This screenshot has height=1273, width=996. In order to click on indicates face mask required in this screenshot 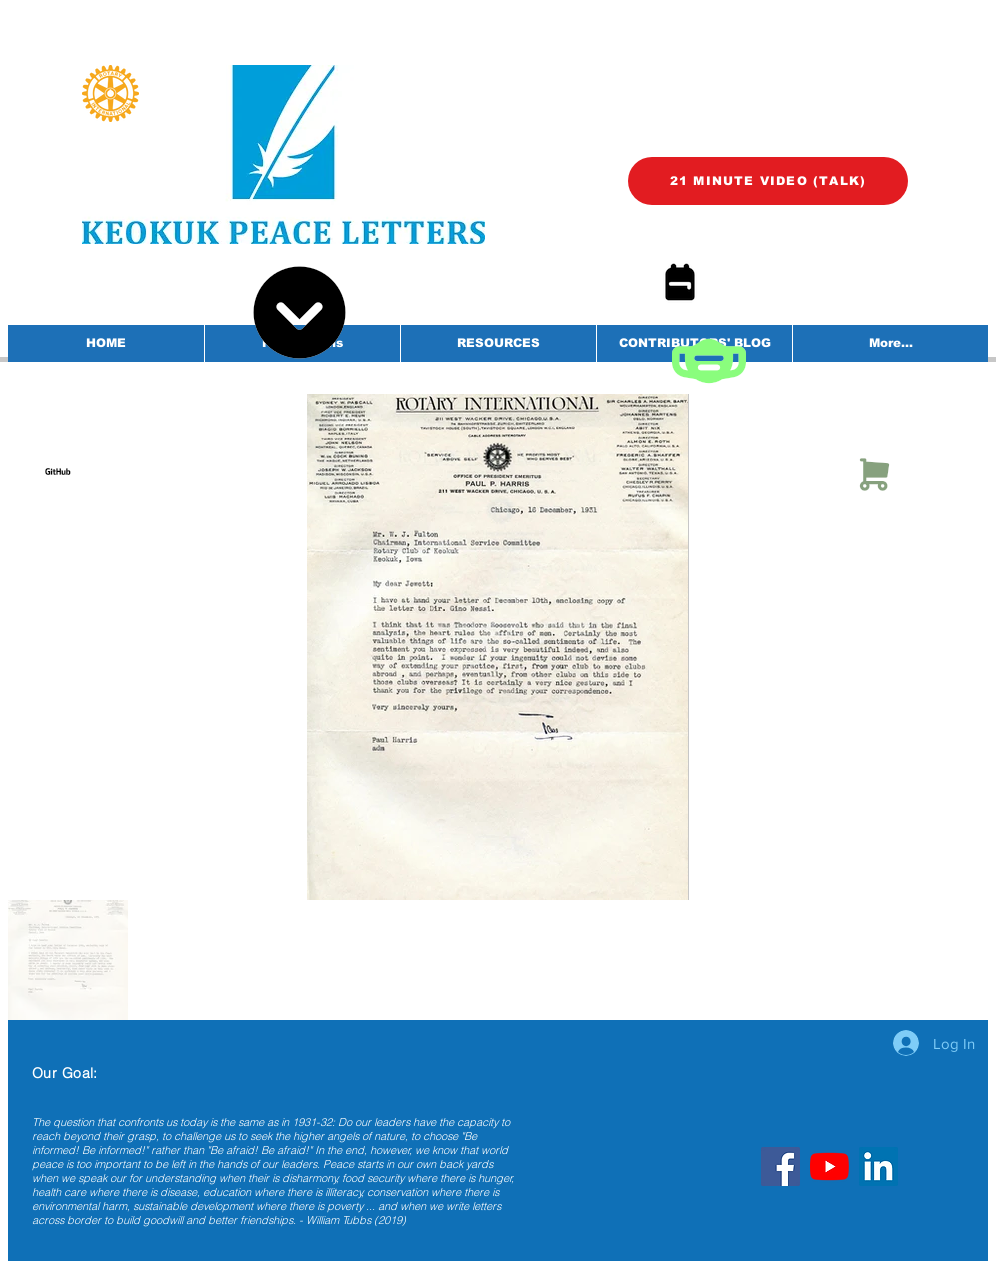, I will do `click(709, 361)`.